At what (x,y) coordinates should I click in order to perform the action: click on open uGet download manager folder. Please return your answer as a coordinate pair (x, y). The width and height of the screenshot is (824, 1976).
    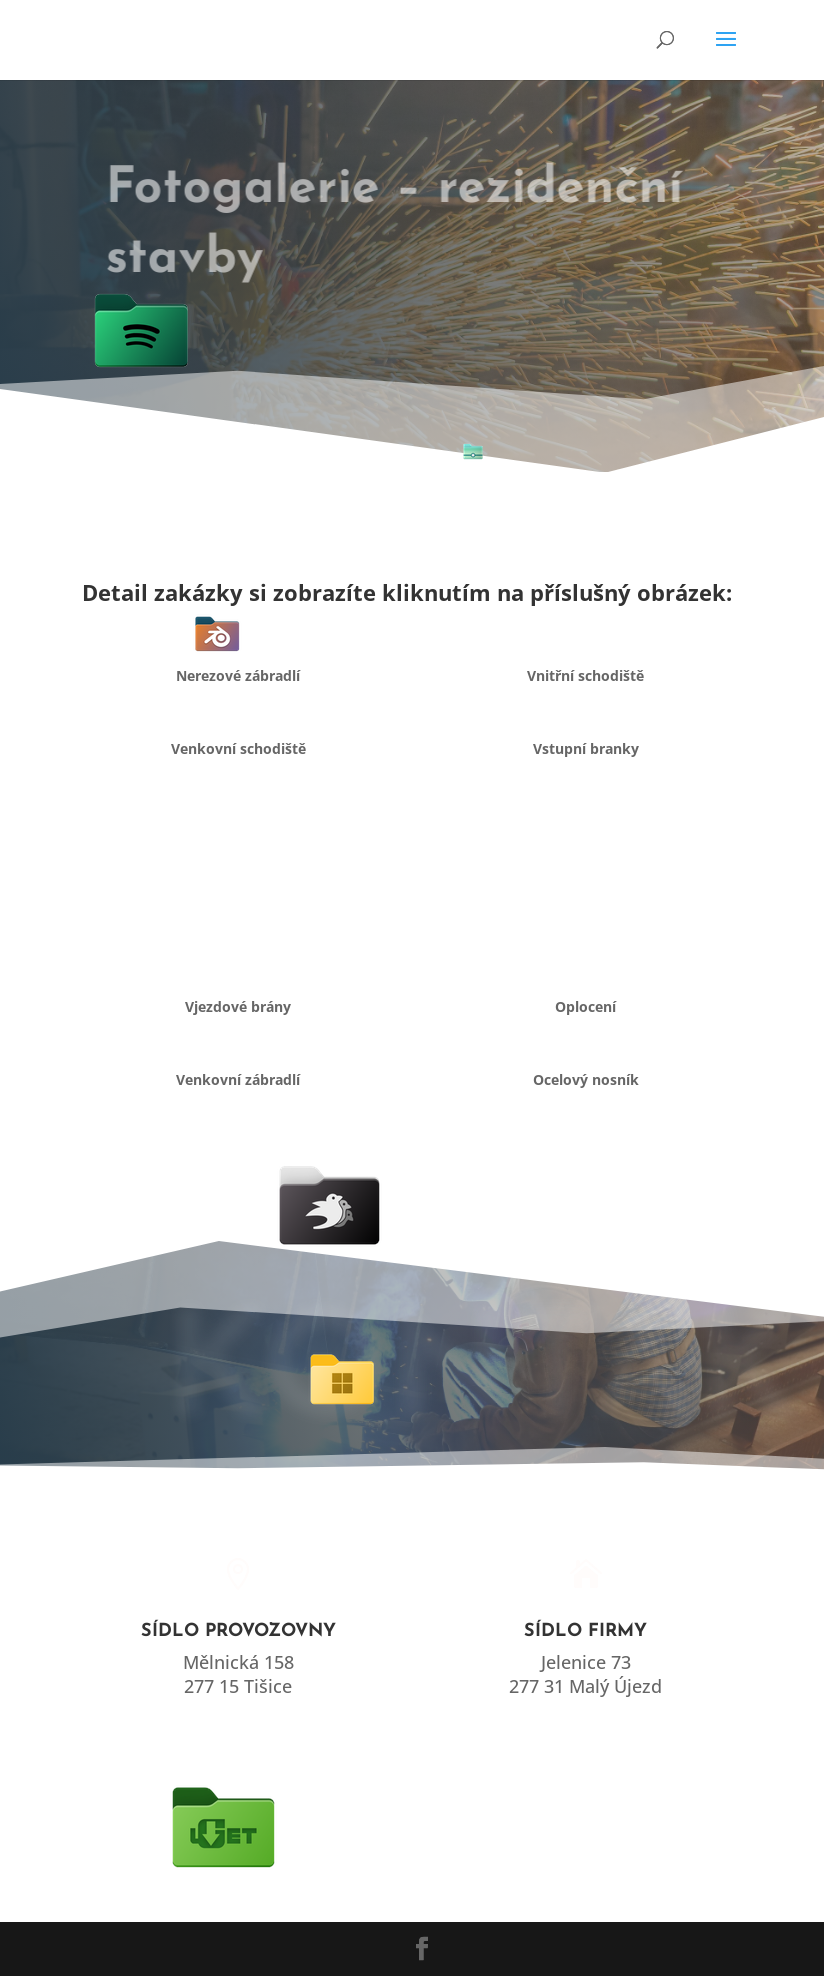
    Looking at the image, I should click on (223, 1830).